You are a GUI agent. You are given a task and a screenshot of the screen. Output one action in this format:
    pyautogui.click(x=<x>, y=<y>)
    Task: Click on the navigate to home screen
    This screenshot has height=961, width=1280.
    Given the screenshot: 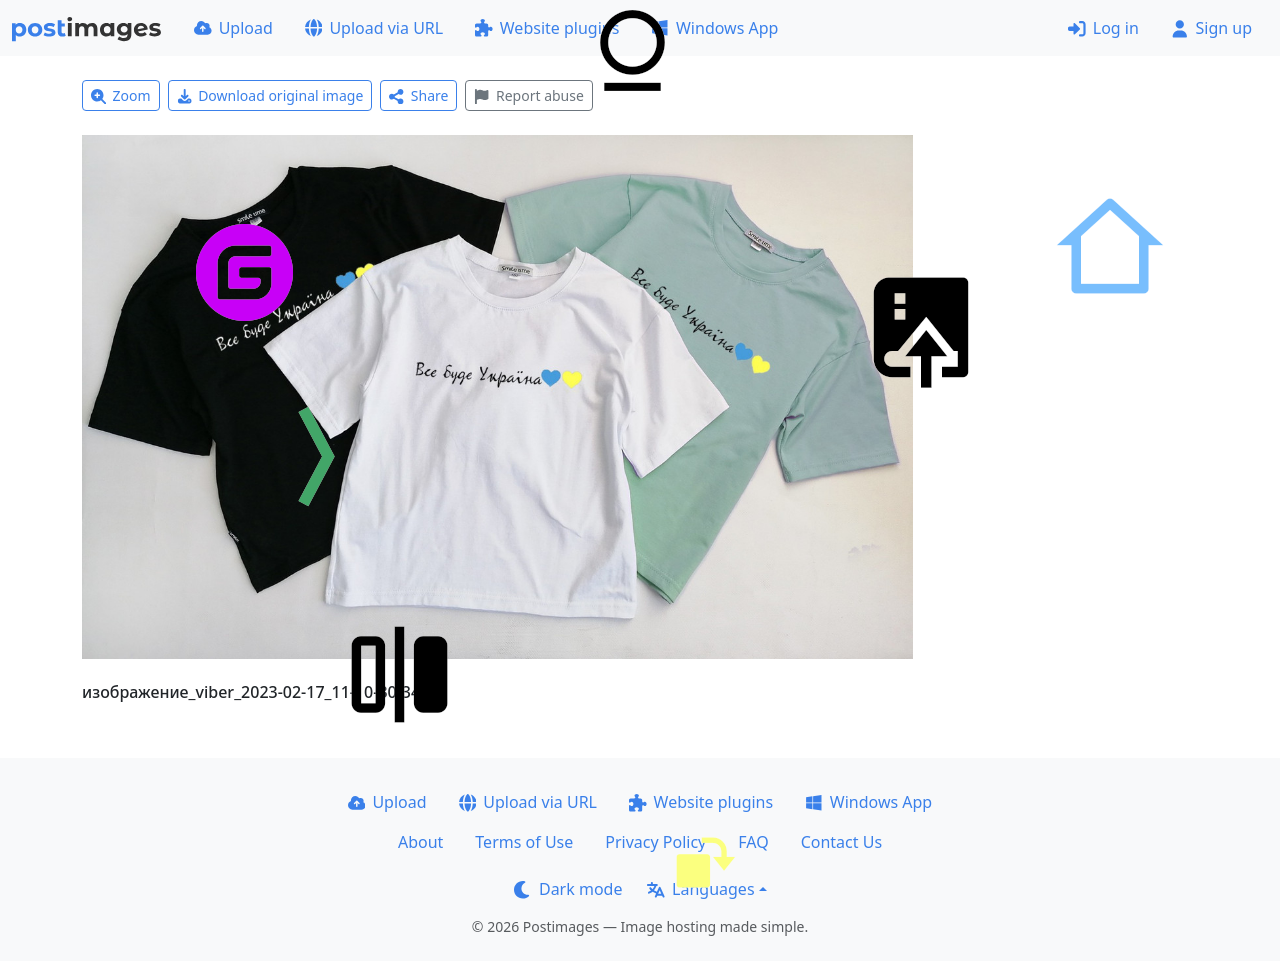 What is the action you would take?
    pyautogui.click(x=1110, y=250)
    